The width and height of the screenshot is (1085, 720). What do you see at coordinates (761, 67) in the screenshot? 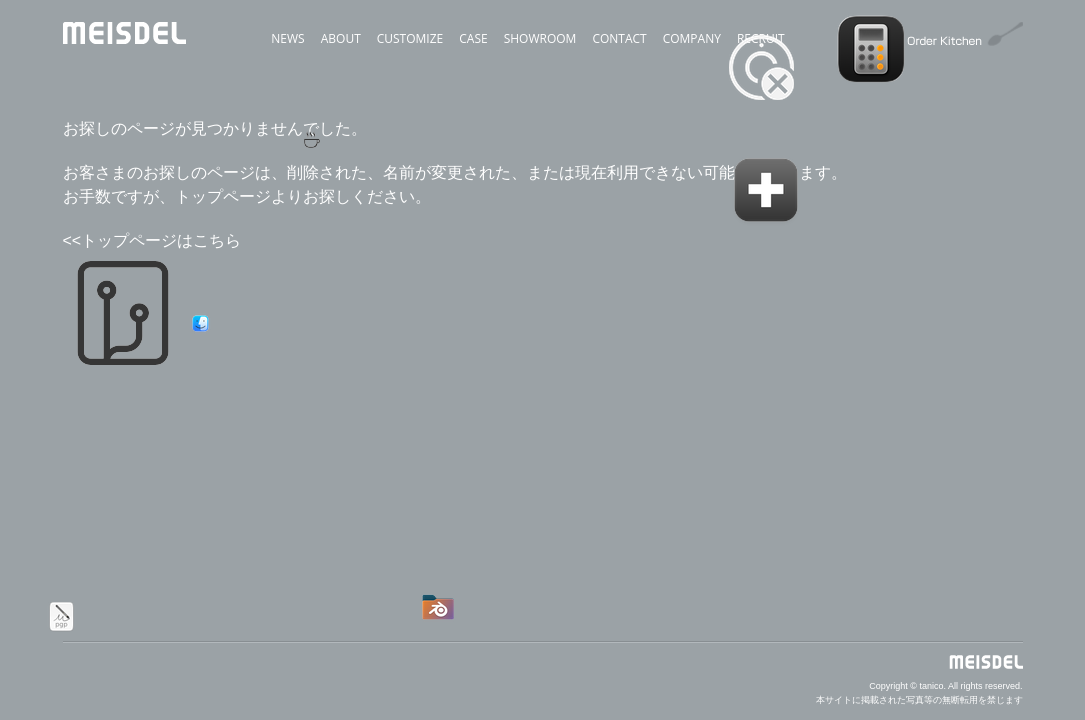
I see `camera is currently disabled or blocked` at bounding box center [761, 67].